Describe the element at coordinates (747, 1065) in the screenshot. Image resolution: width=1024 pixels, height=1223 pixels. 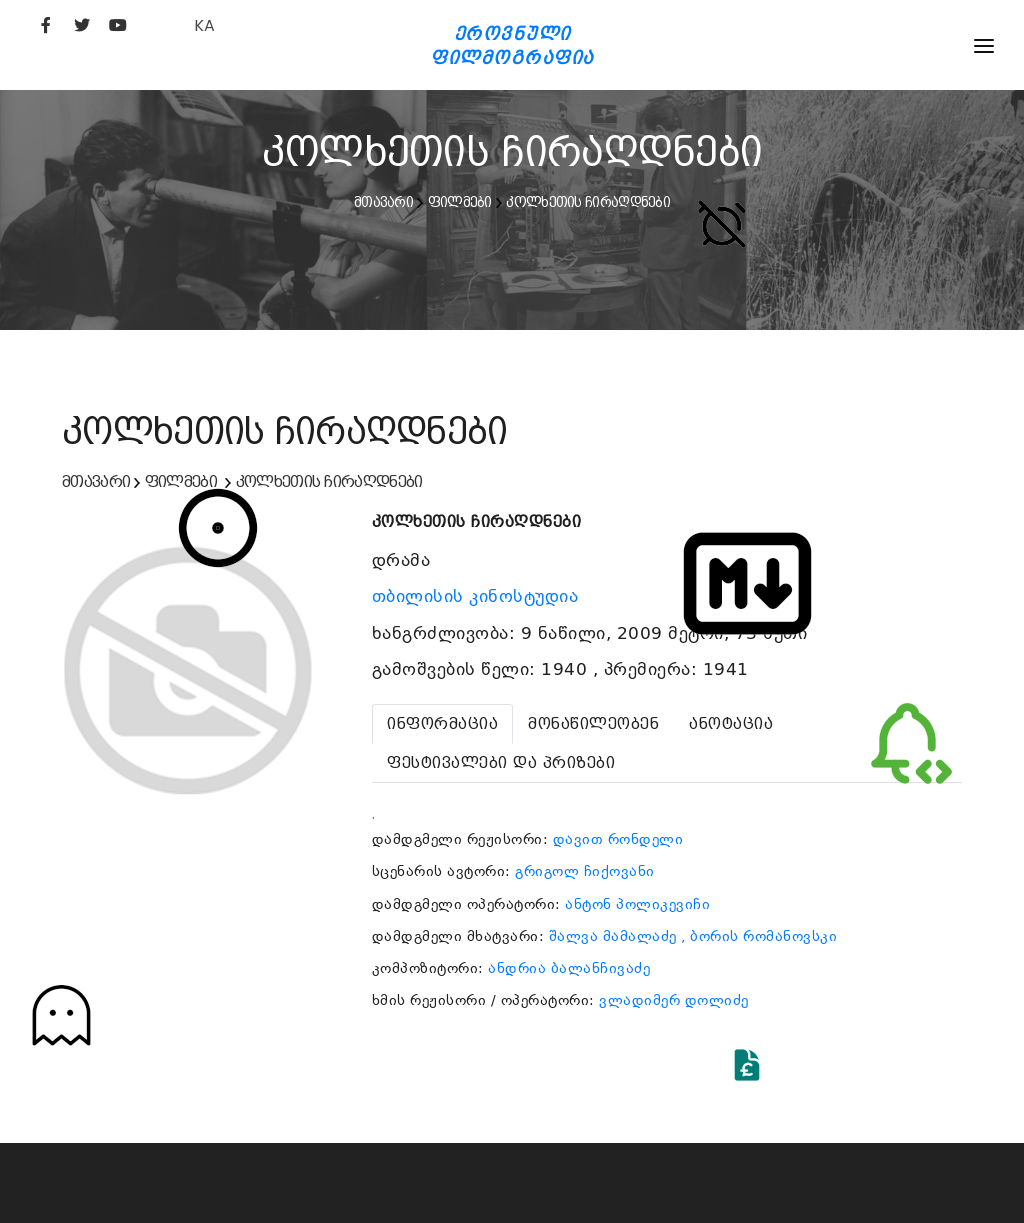
I see `view financial document in pounds` at that location.